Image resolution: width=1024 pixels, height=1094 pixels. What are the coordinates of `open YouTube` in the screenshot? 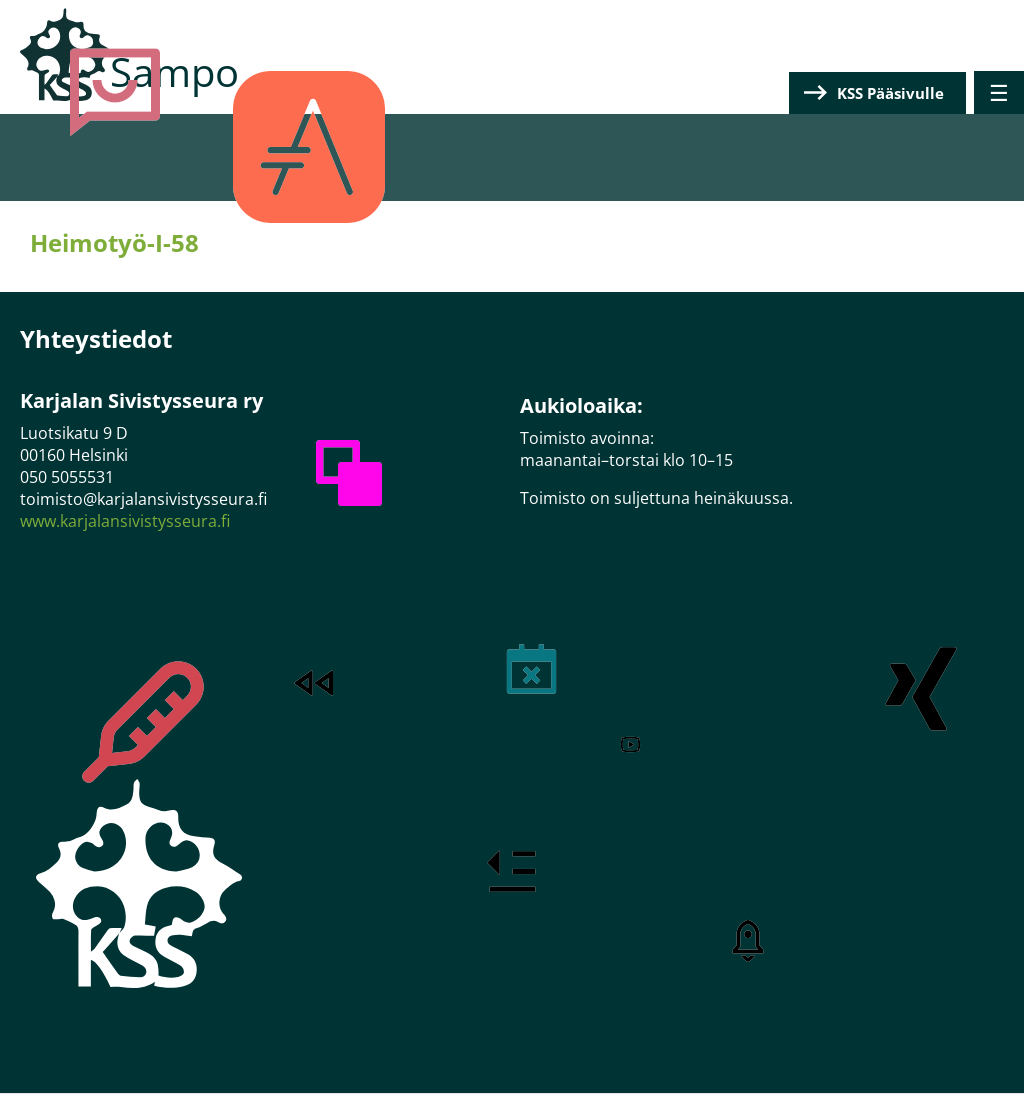 It's located at (630, 744).